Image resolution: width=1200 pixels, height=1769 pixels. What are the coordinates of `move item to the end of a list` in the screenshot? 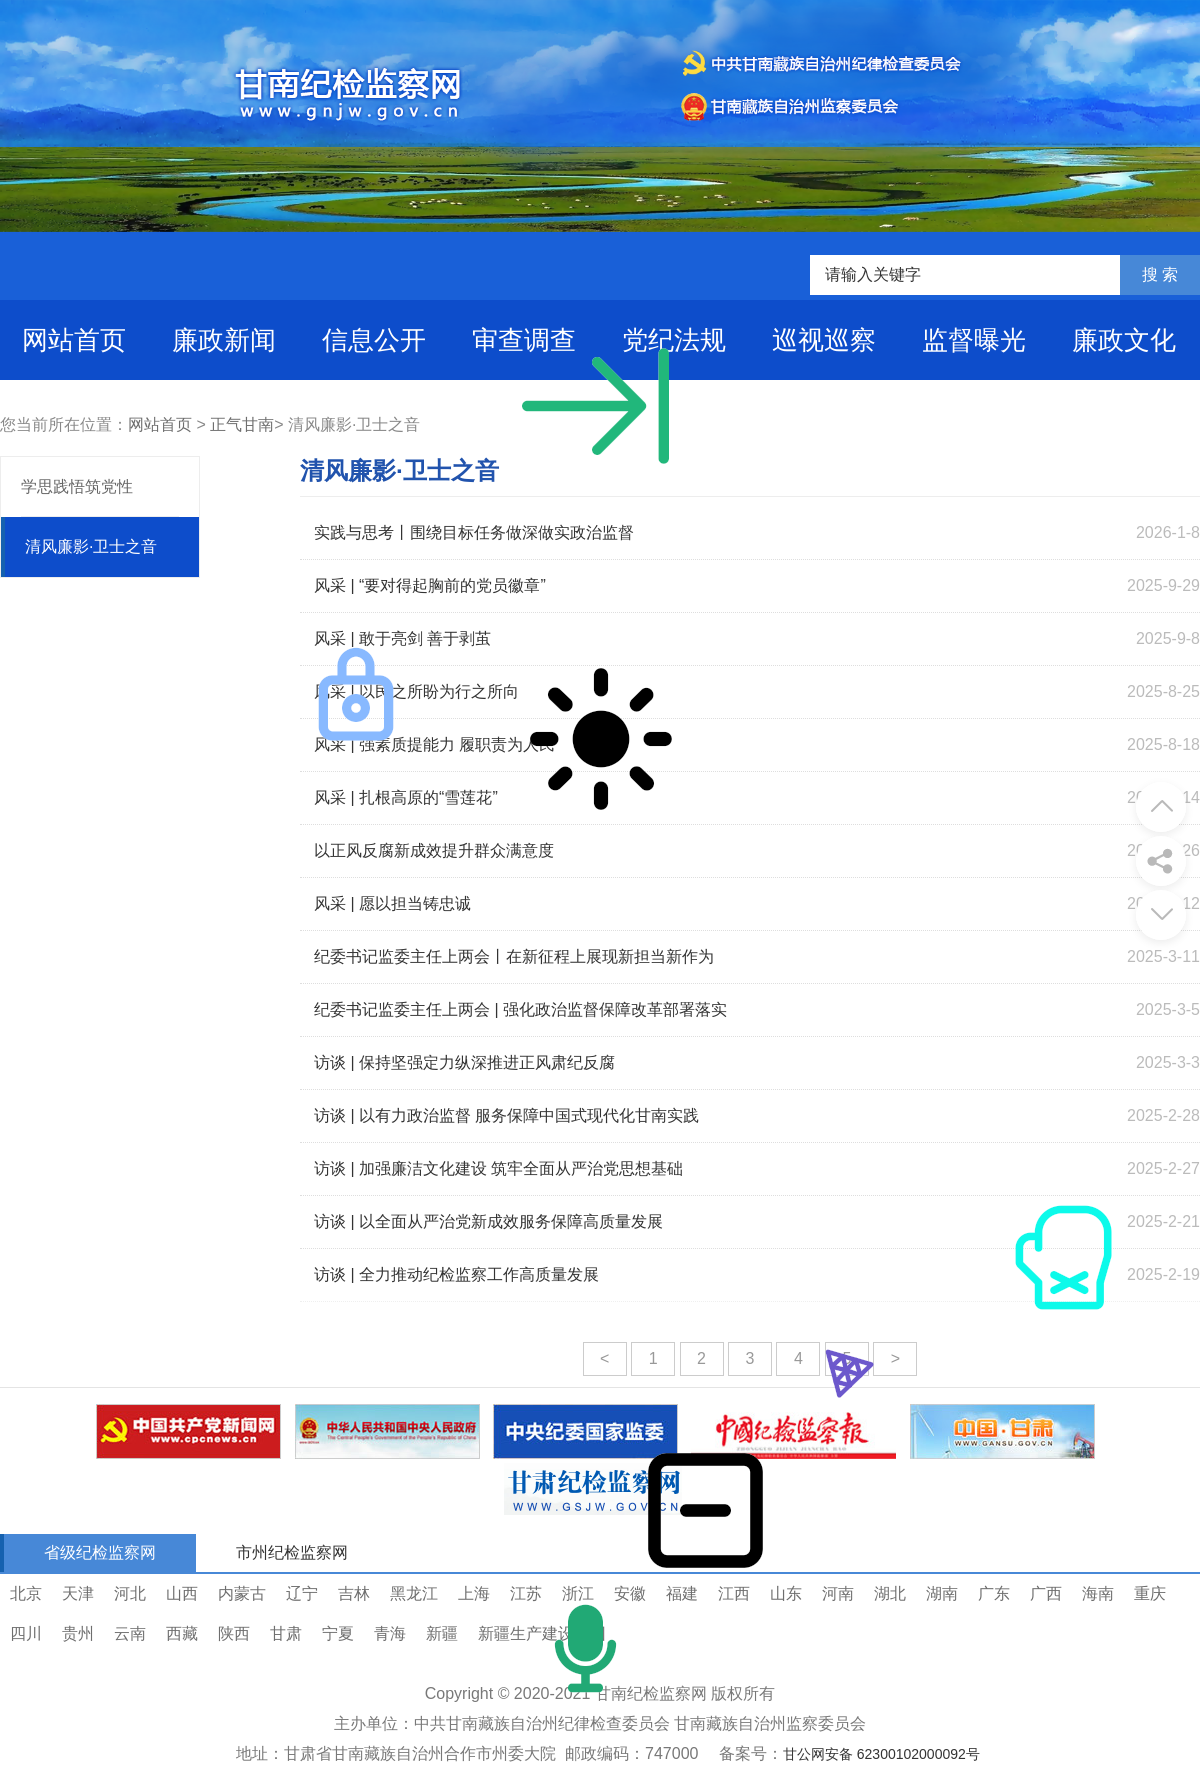 It's located at (599, 406).